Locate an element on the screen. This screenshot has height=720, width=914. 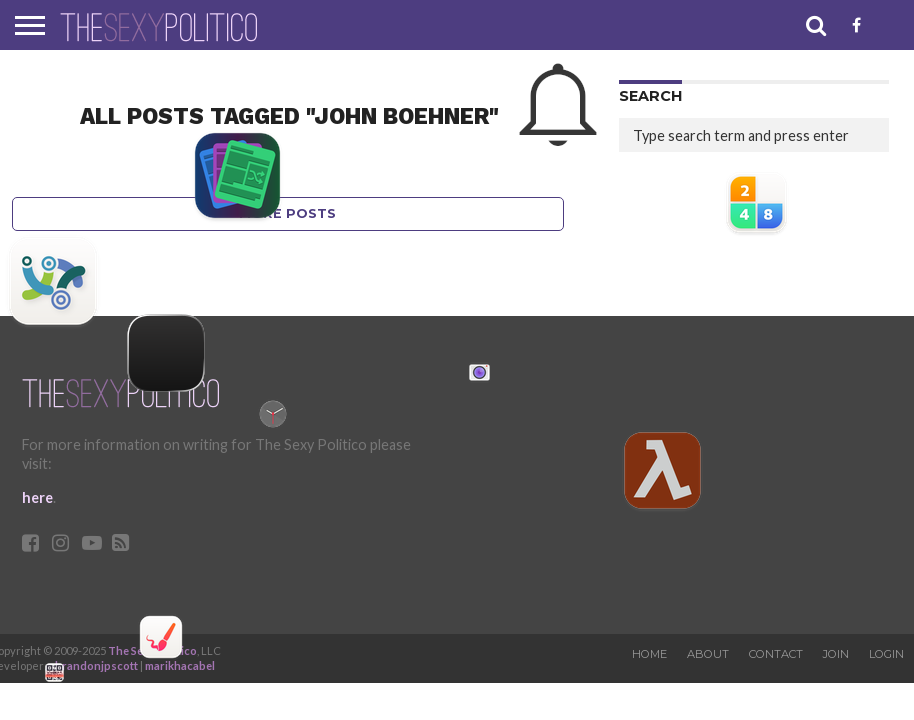
launch the 2048 puzzle game is located at coordinates (756, 202).